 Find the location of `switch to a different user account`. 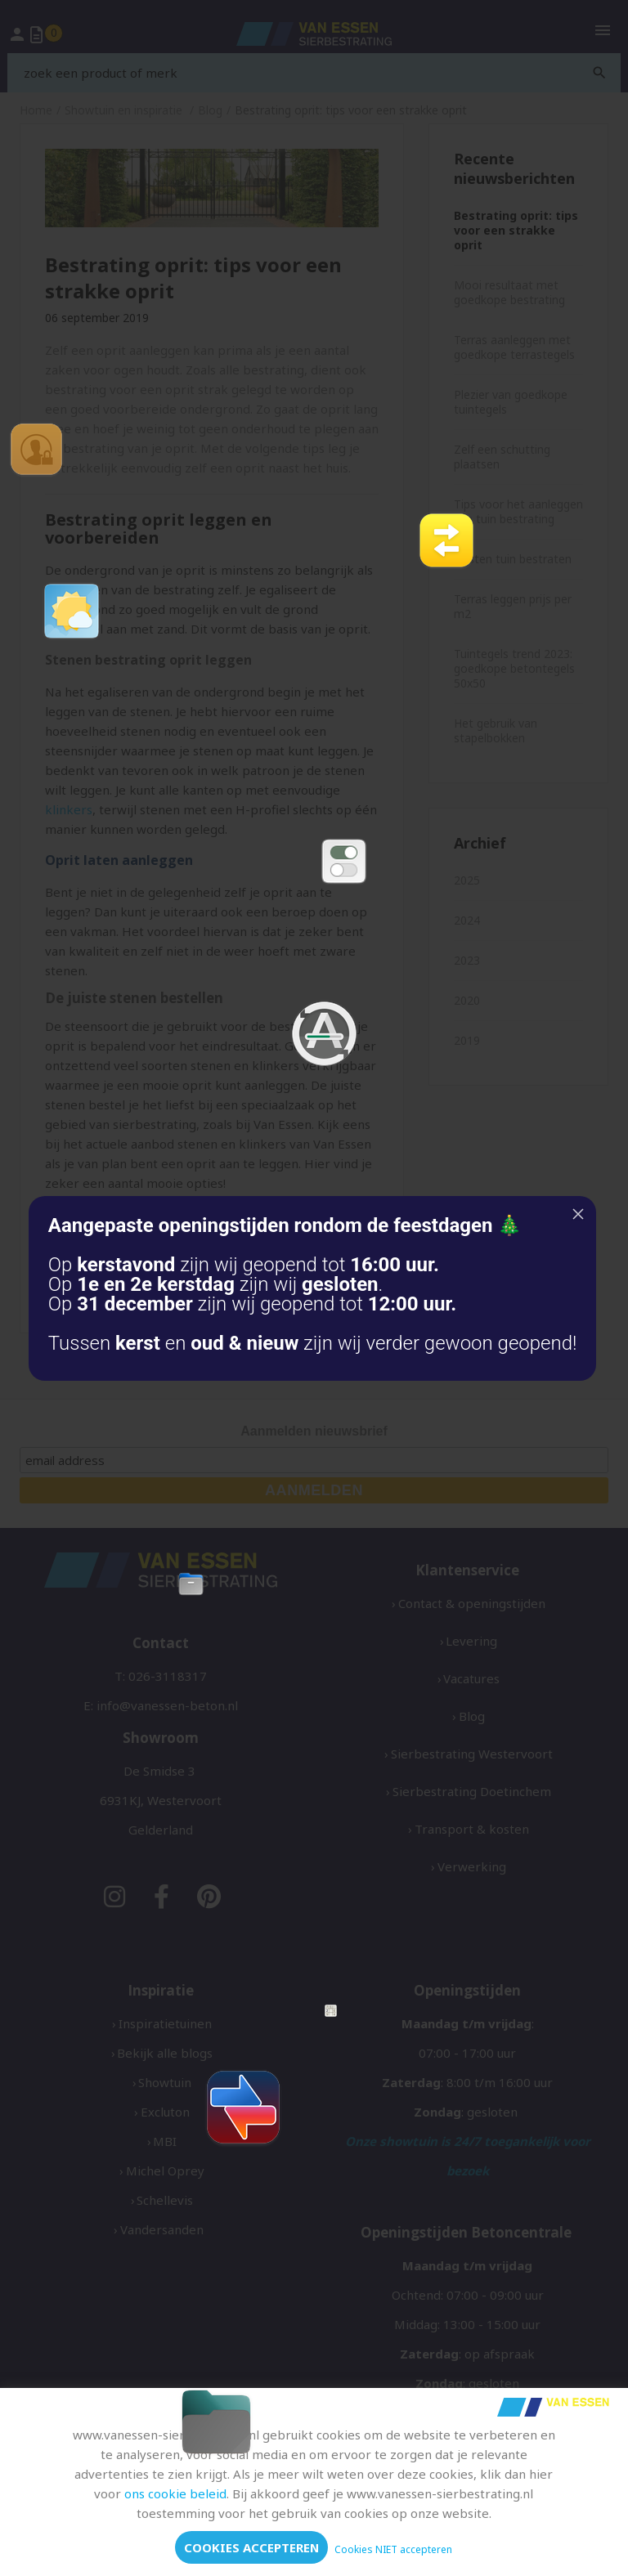

switch to a different user account is located at coordinates (446, 540).